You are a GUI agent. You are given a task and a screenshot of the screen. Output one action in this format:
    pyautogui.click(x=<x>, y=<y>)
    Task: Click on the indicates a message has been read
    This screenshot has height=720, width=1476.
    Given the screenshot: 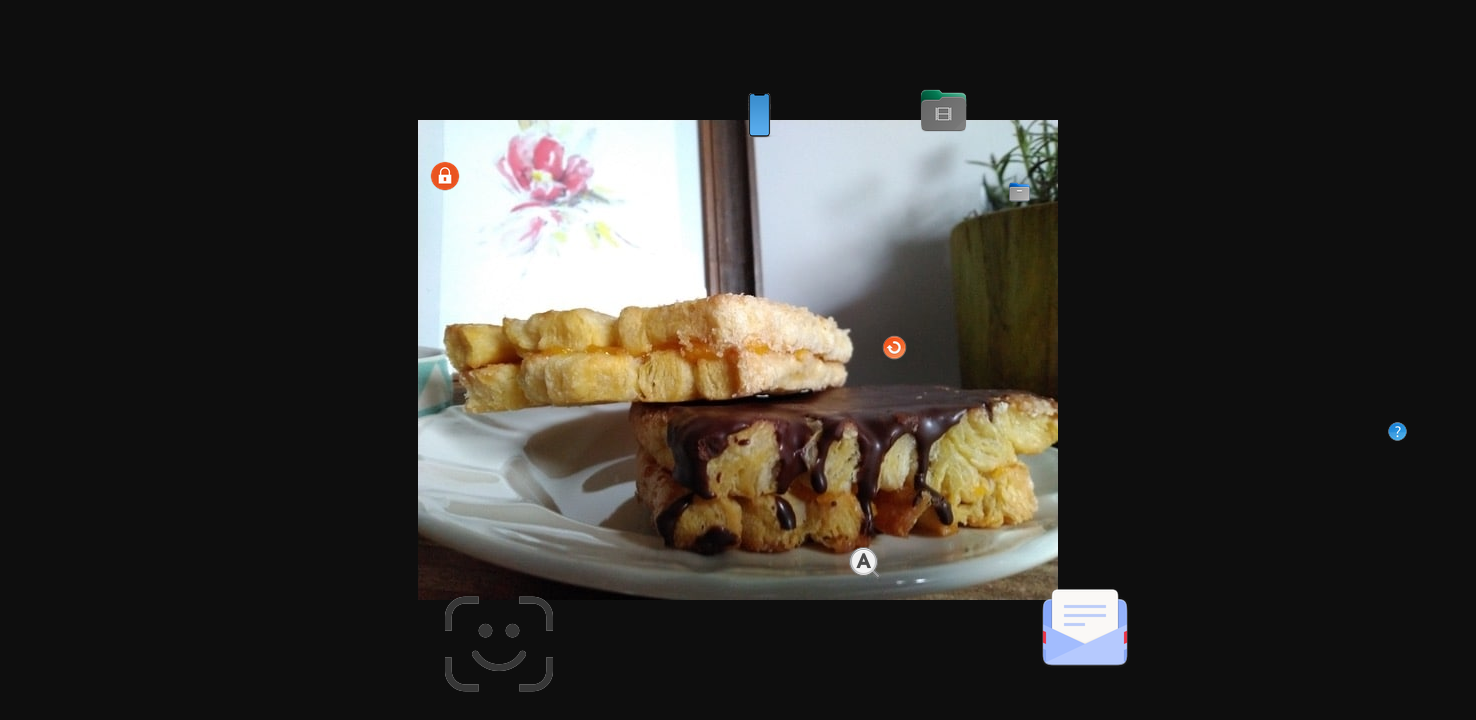 What is the action you would take?
    pyautogui.click(x=1085, y=632)
    